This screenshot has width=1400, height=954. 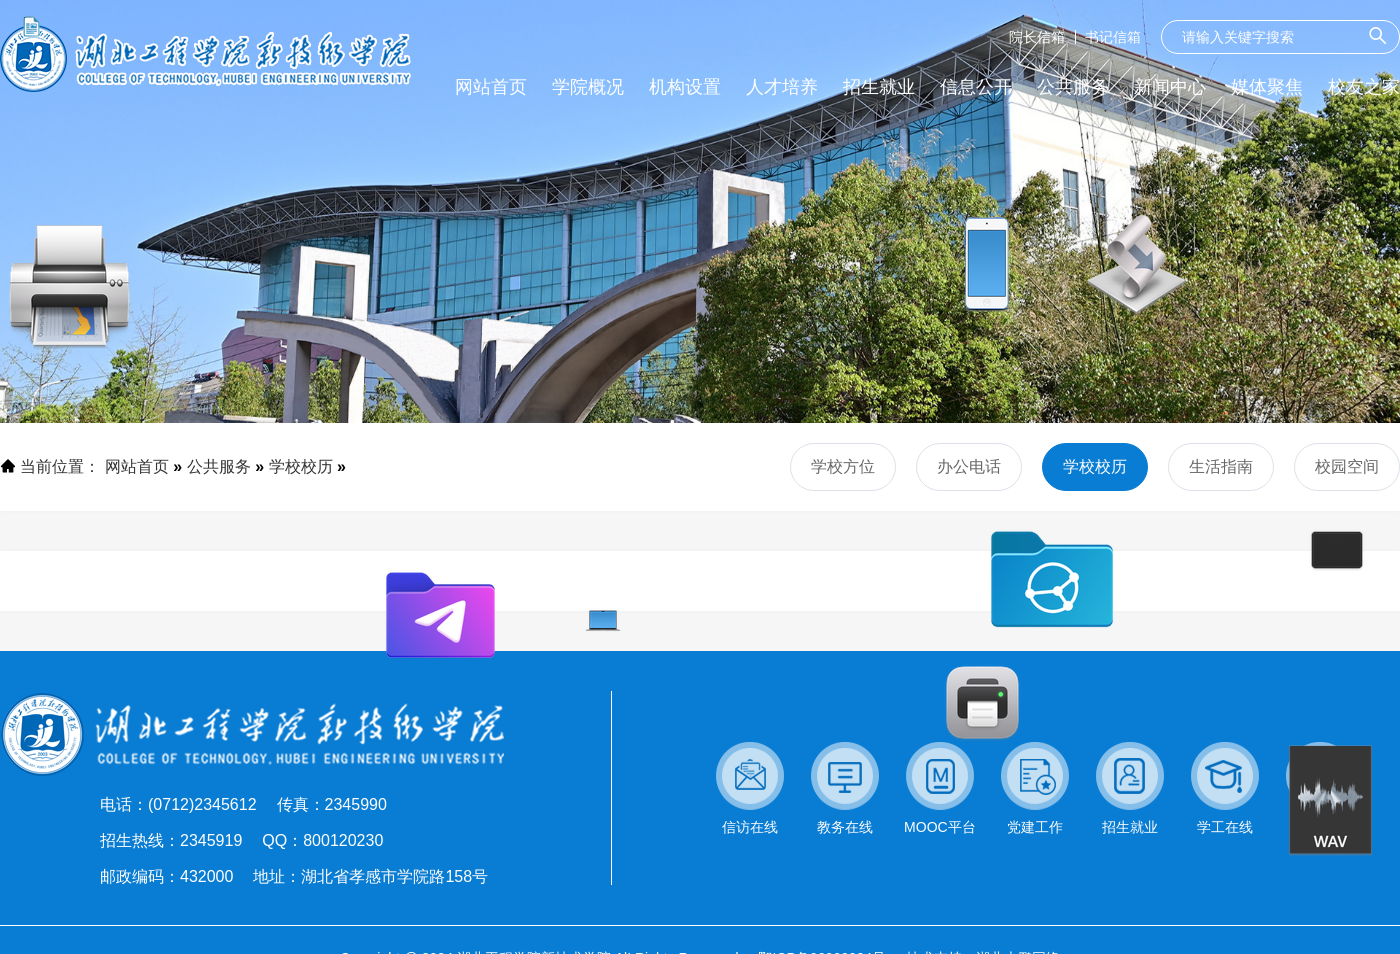 What do you see at coordinates (31, 26) in the screenshot?
I see `open a text document file` at bounding box center [31, 26].